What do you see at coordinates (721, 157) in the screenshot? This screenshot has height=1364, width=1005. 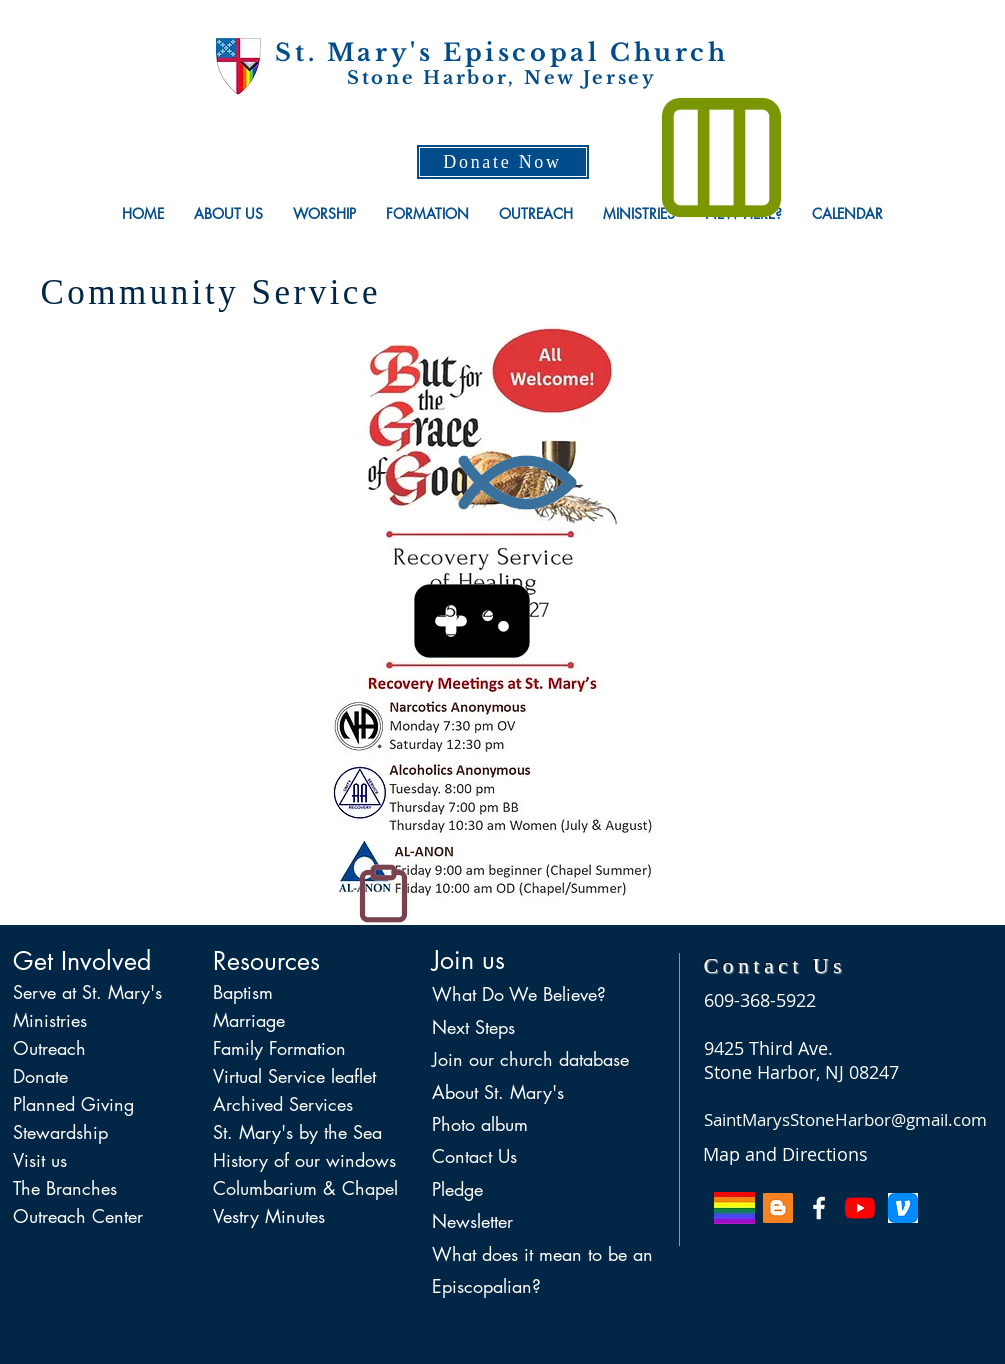 I see `switch to three-column layout` at bounding box center [721, 157].